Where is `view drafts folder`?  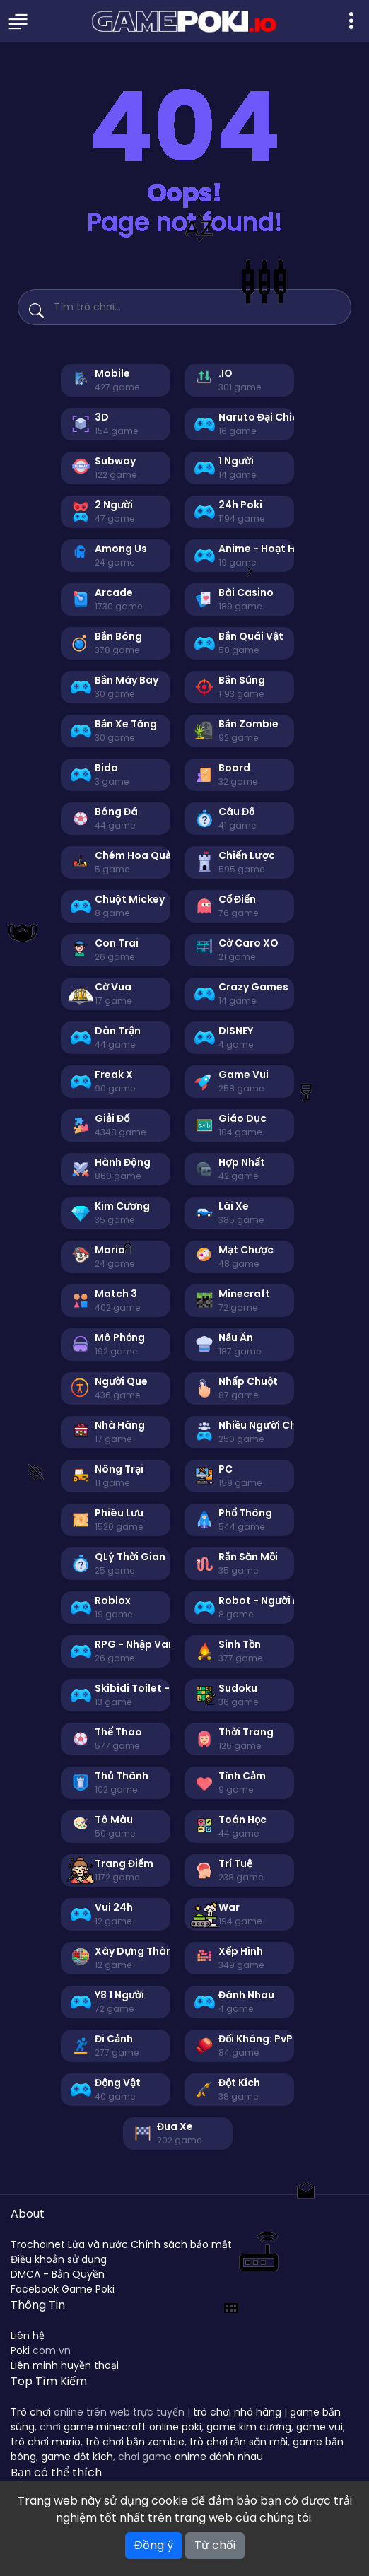
view drafts folder is located at coordinates (305, 2191).